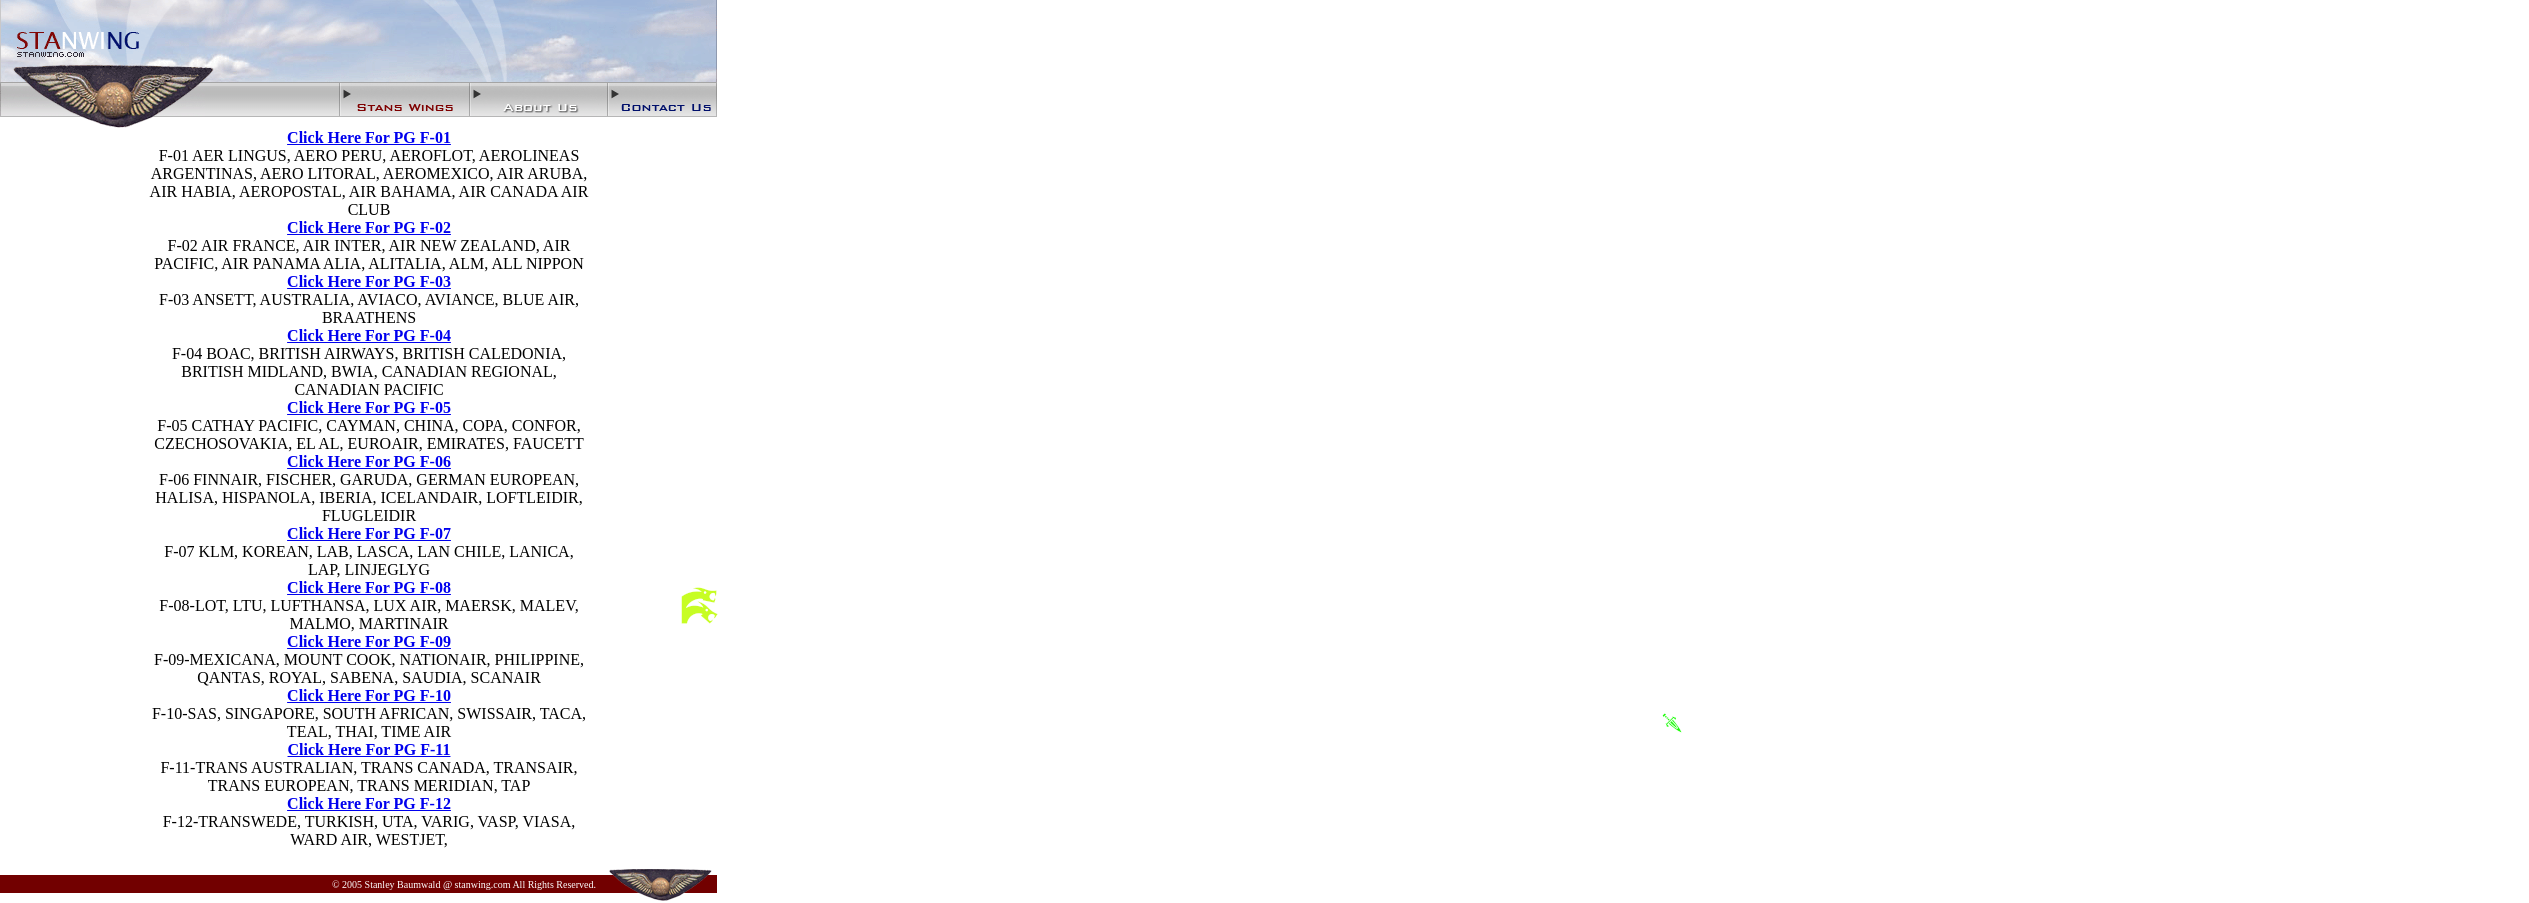 The height and width of the screenshot is (903, 2529). What do you see at coordinates (699, 605) in the screenshot?
I see `select the double dragon character or team` at bounding box center [699, 605].